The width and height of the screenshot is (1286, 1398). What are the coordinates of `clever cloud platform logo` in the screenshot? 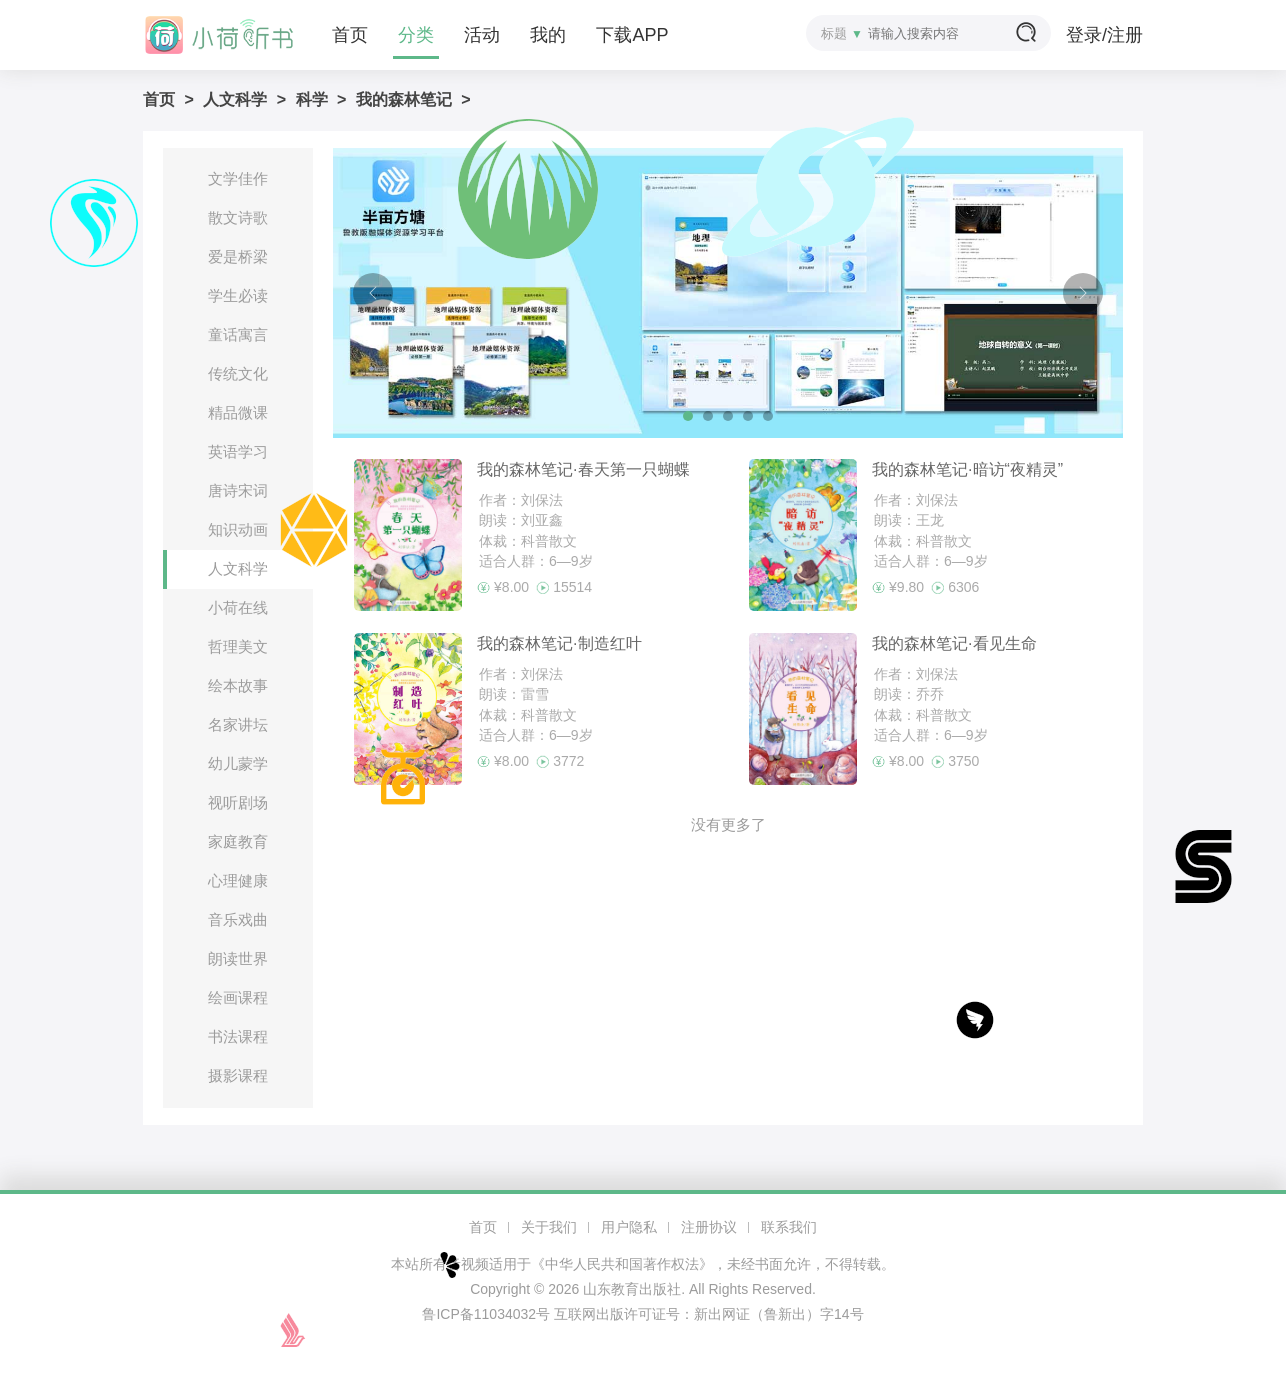 It's located at (314, 530).